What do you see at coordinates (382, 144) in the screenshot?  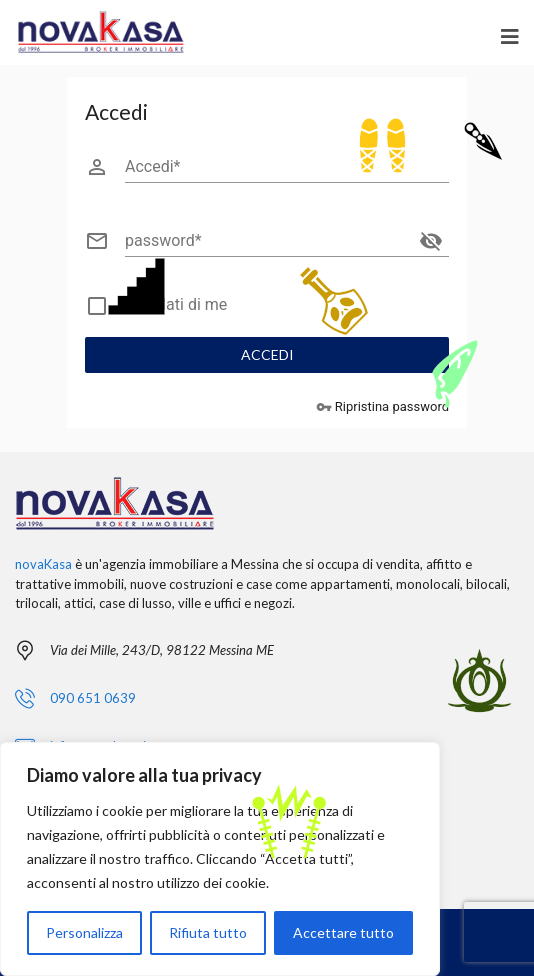 I see `equip leg armor to your character` at bounding box center [382, 144].